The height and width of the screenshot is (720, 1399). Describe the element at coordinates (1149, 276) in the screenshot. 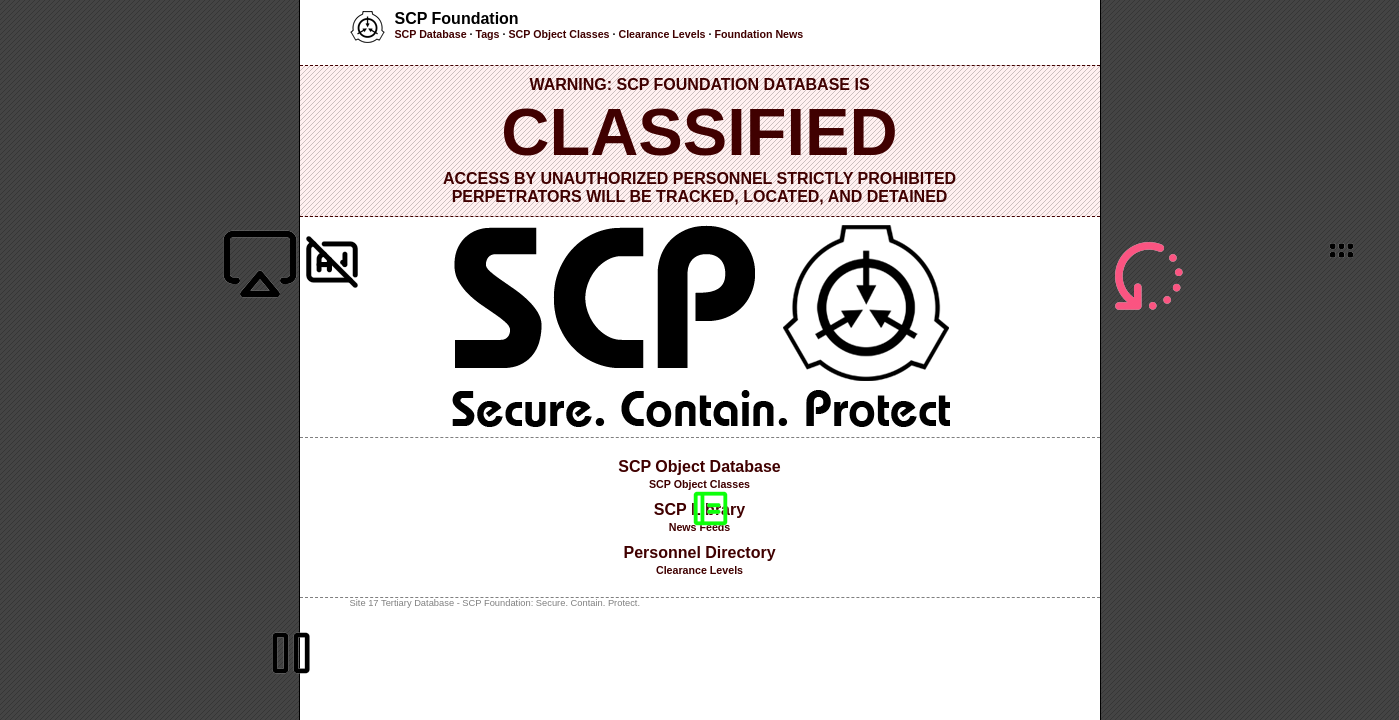

I see `rotate content counterclockwise` at that location.